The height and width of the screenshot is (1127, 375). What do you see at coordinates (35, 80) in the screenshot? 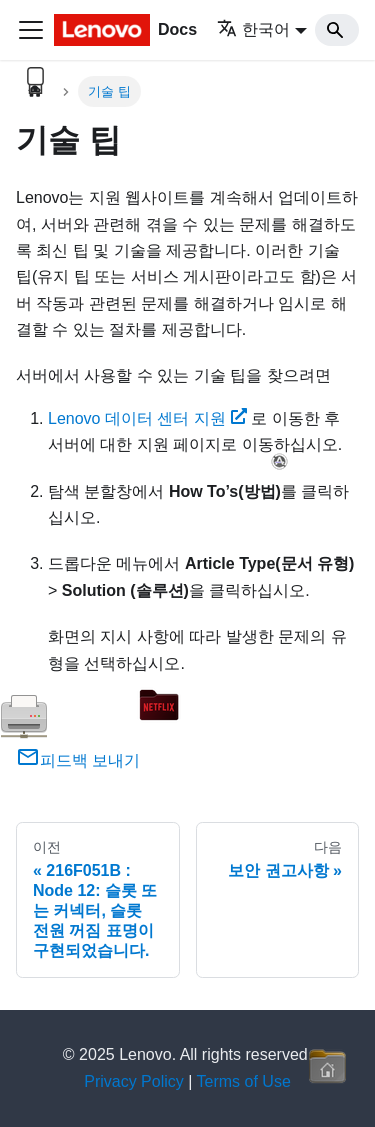
I see `eject or safely remove USB drive` at bounding box center [35, 80].